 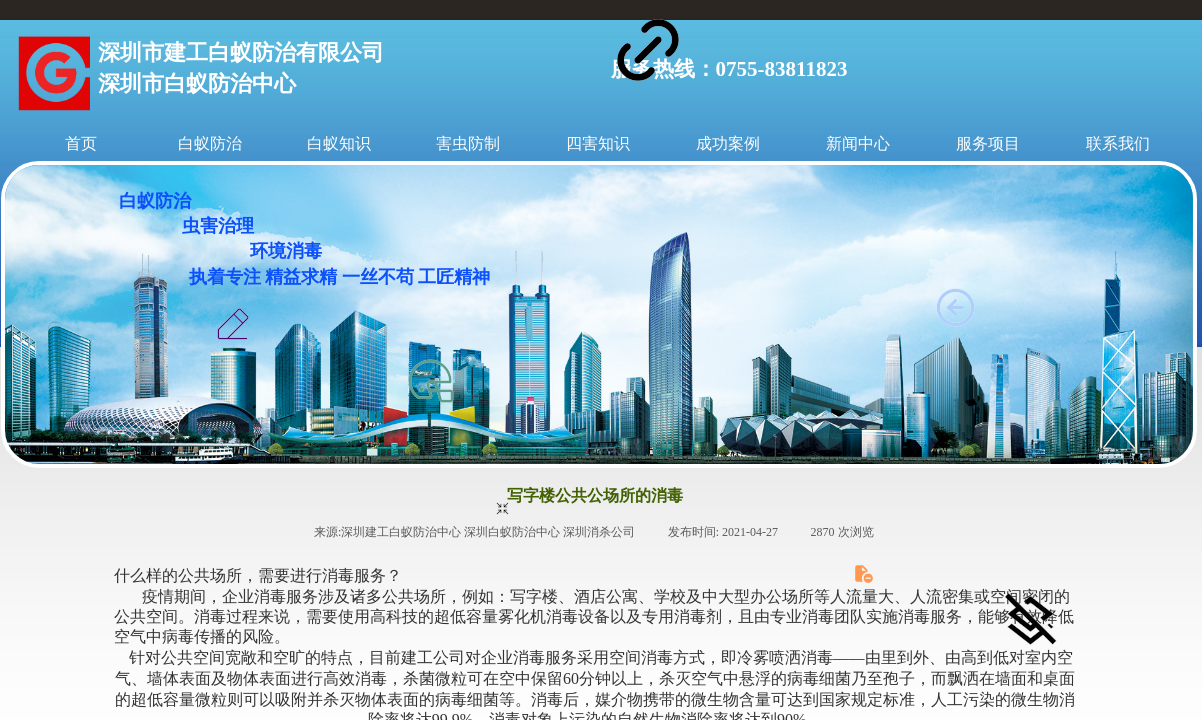 I want to click on exit fullscreen mode, so click(x=502, y=508).